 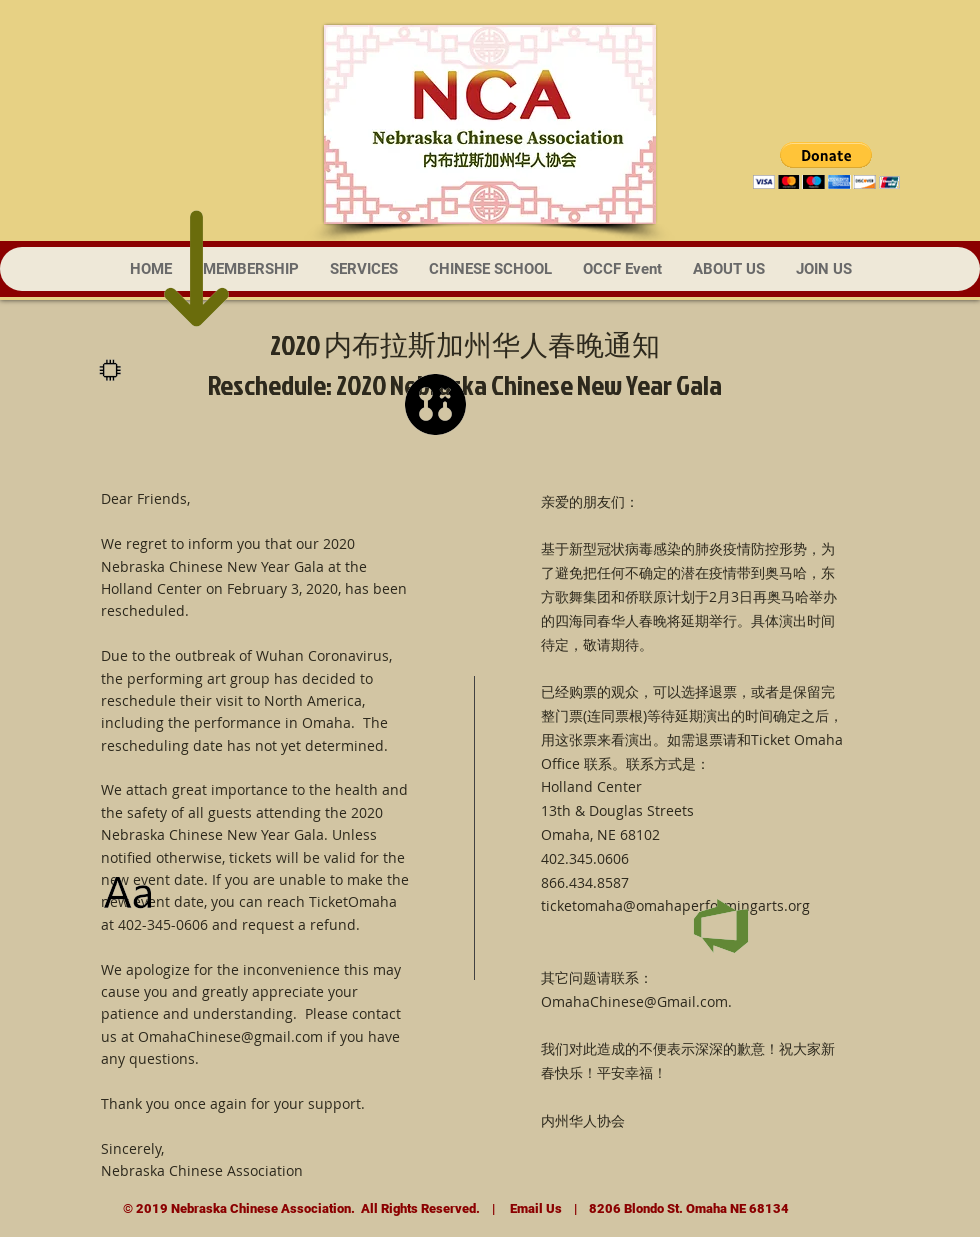 What do you see at coordinates (111, 371) in the screenshot?
I see `view hardware or processor information` at bounding box center [111, 371].